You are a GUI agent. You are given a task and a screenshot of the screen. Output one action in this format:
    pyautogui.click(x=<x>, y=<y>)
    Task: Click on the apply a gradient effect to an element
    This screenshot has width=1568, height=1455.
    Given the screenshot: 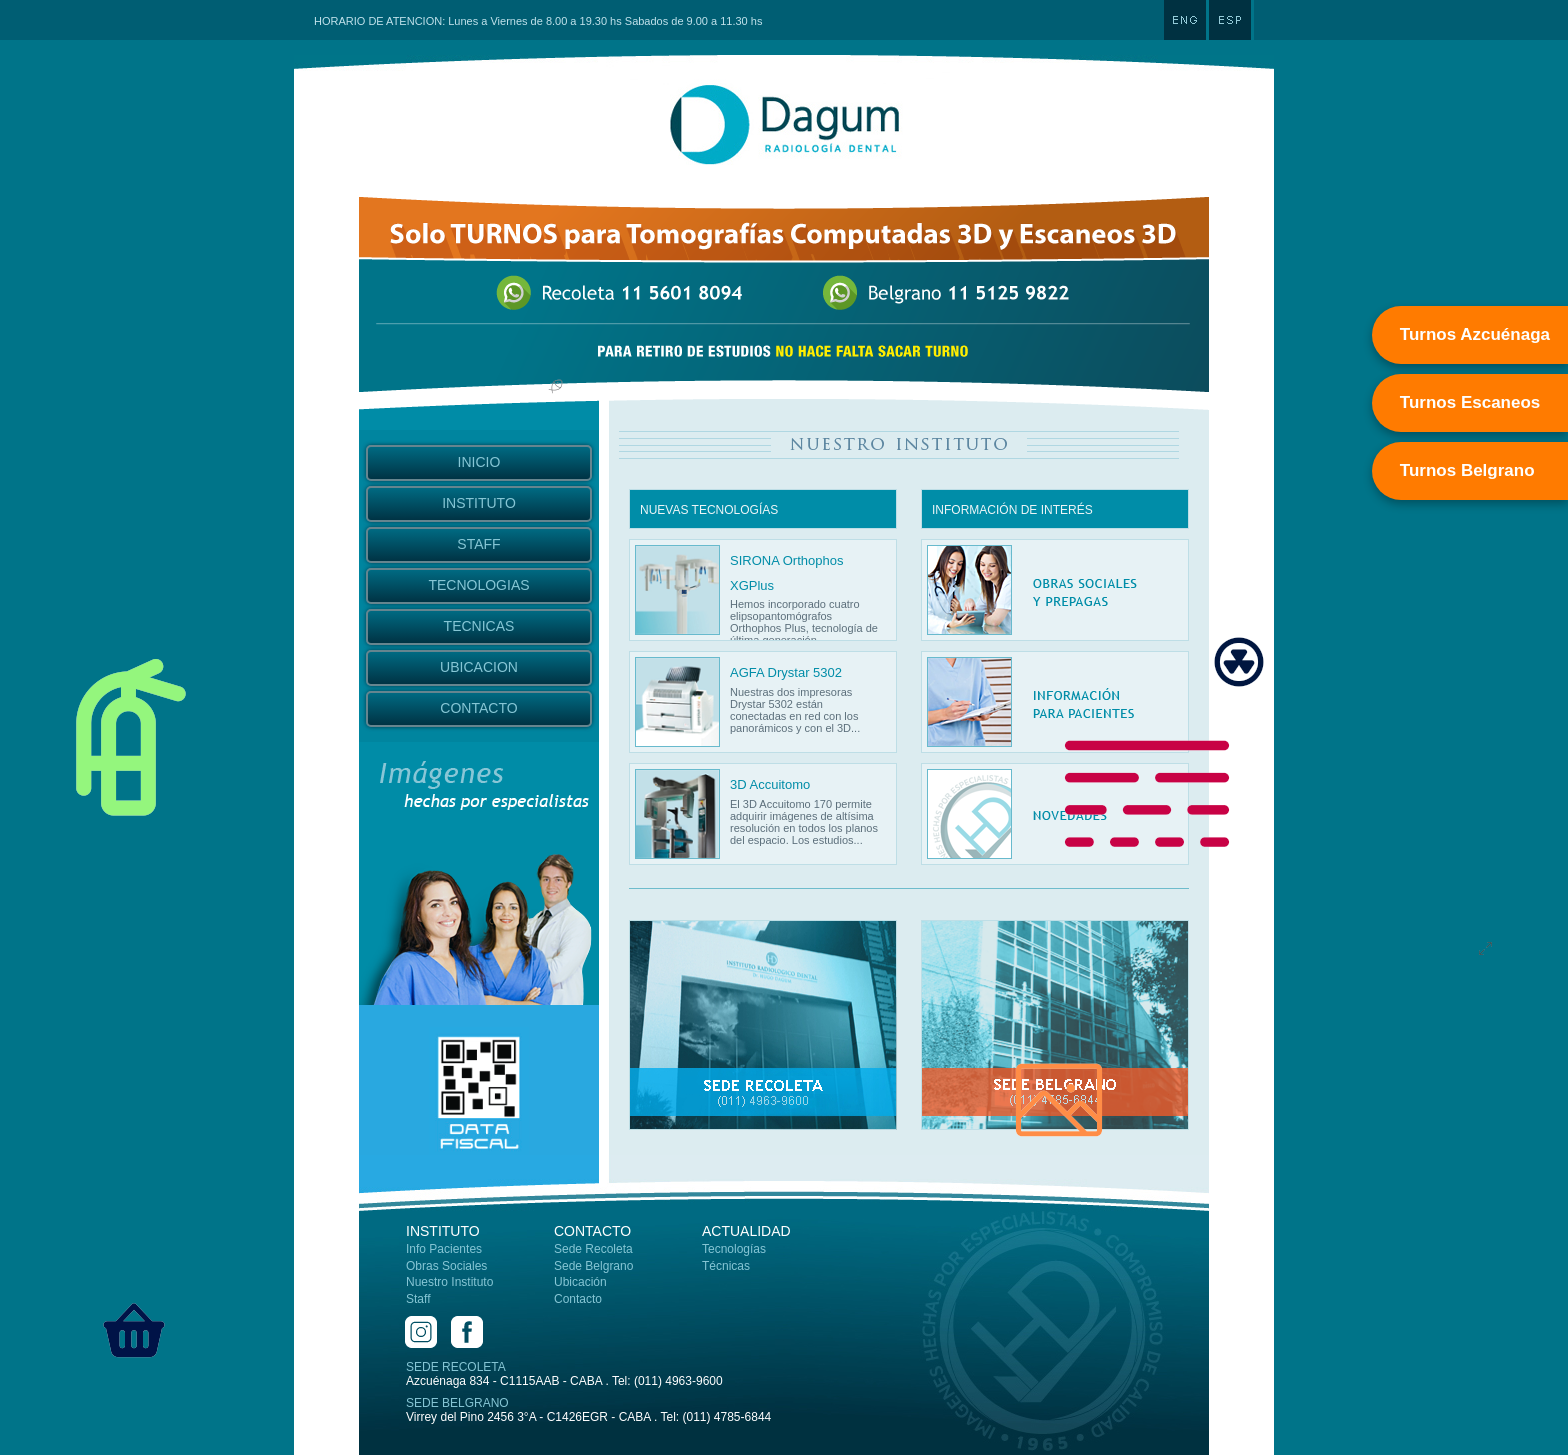 What is the action you would take?
    pyautogui.click(x=1147, y=797)
    